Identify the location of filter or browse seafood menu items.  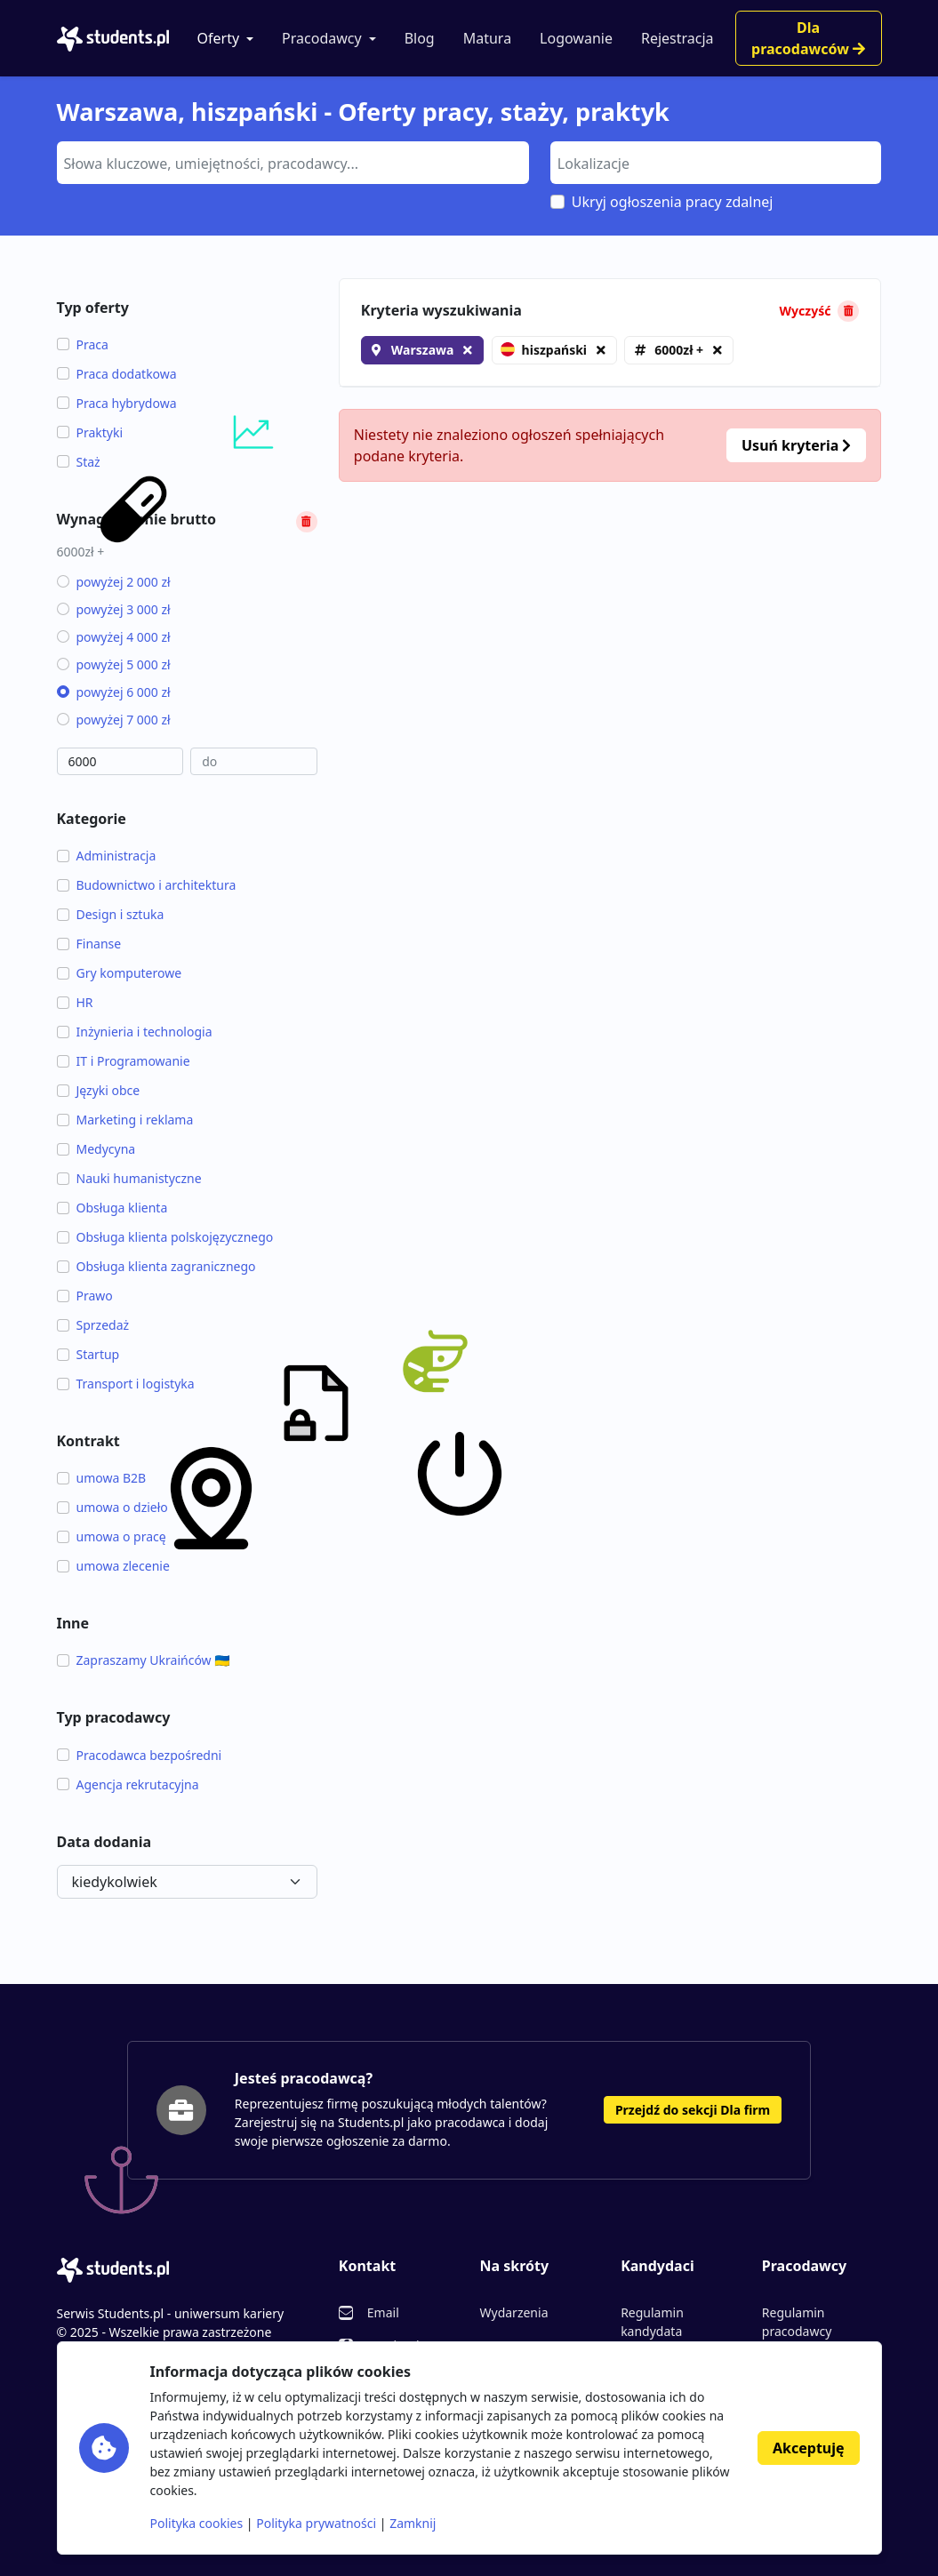
(435, 1362).